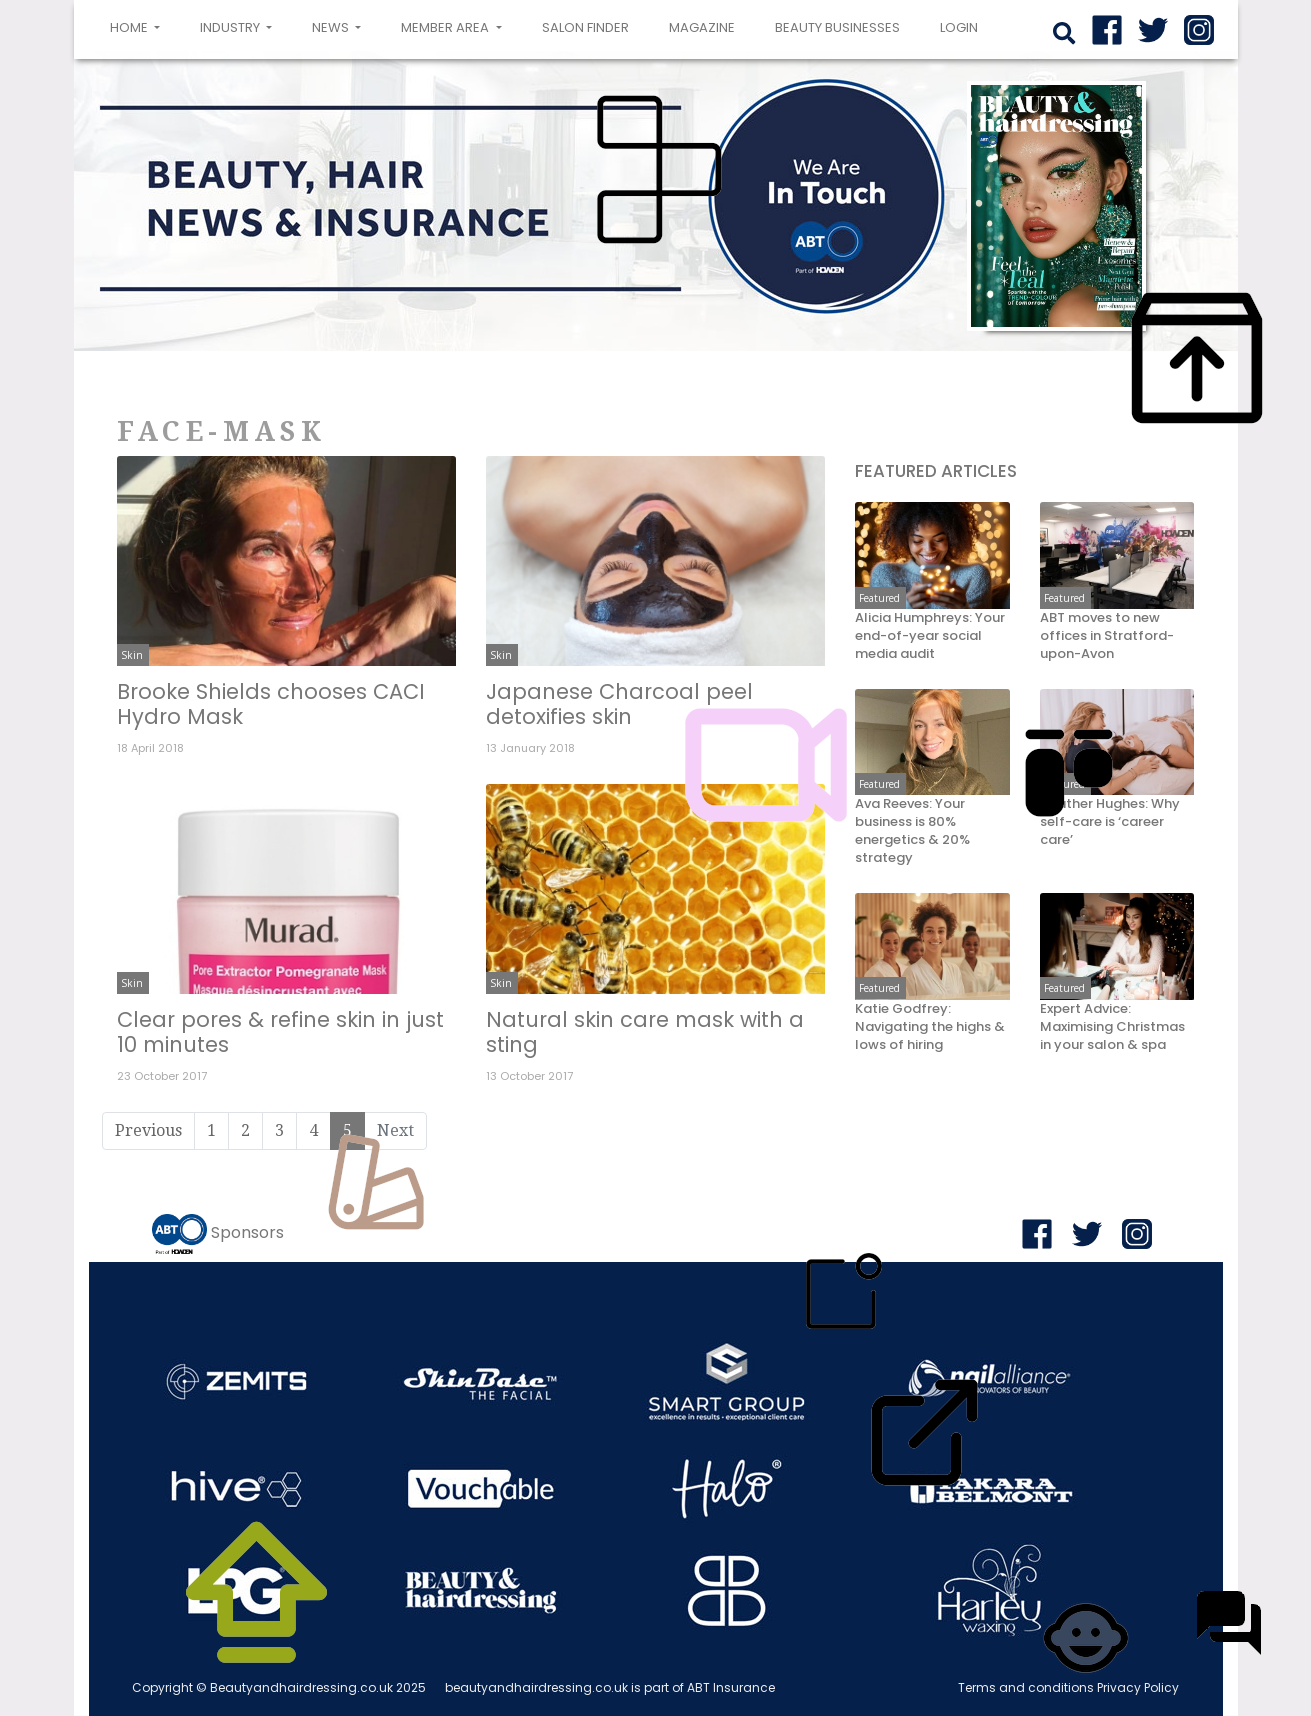 This screenshot has height=1716, width=1311. Describe the element at coordinates (842, 1292) in the screenshot. I see `view notifications` at that location.